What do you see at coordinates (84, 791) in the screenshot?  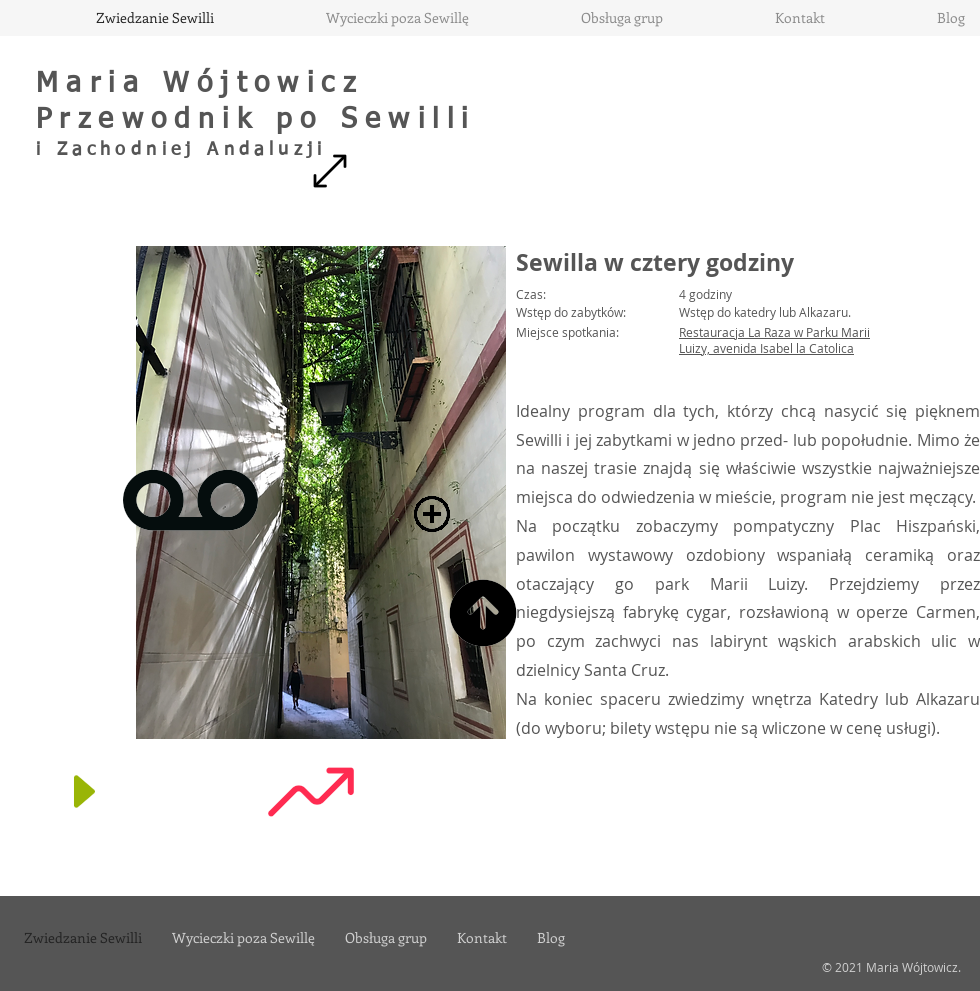 I see `play media or start playback` at bounding box center [84, 791].